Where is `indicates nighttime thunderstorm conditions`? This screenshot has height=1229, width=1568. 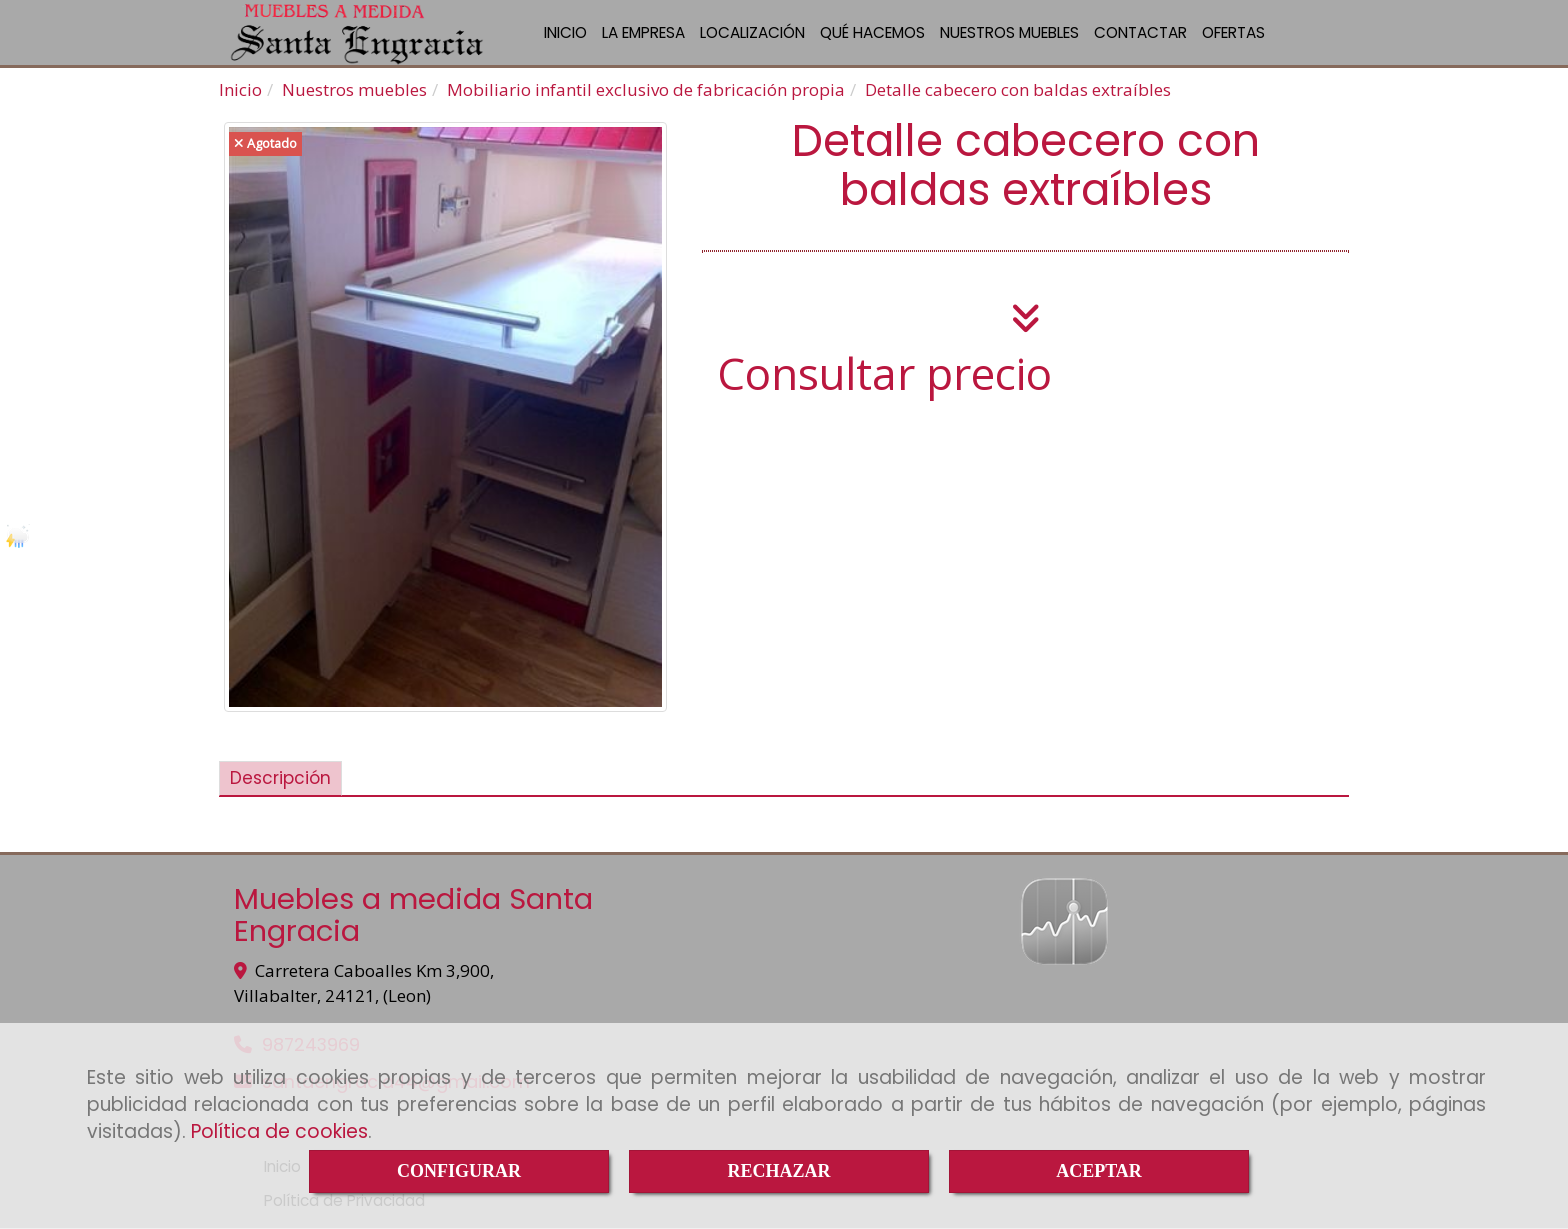
indicates nighttime thunderstorm conditions is located at coordinates (18, 536).